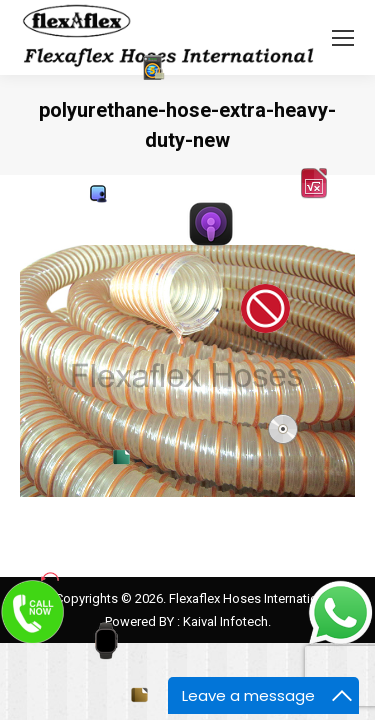 This screenshot has height=720, width=375. Describe the element at coordinates (121, 456) in the screenshot. I see `change your desktop wallpaper` at that location.